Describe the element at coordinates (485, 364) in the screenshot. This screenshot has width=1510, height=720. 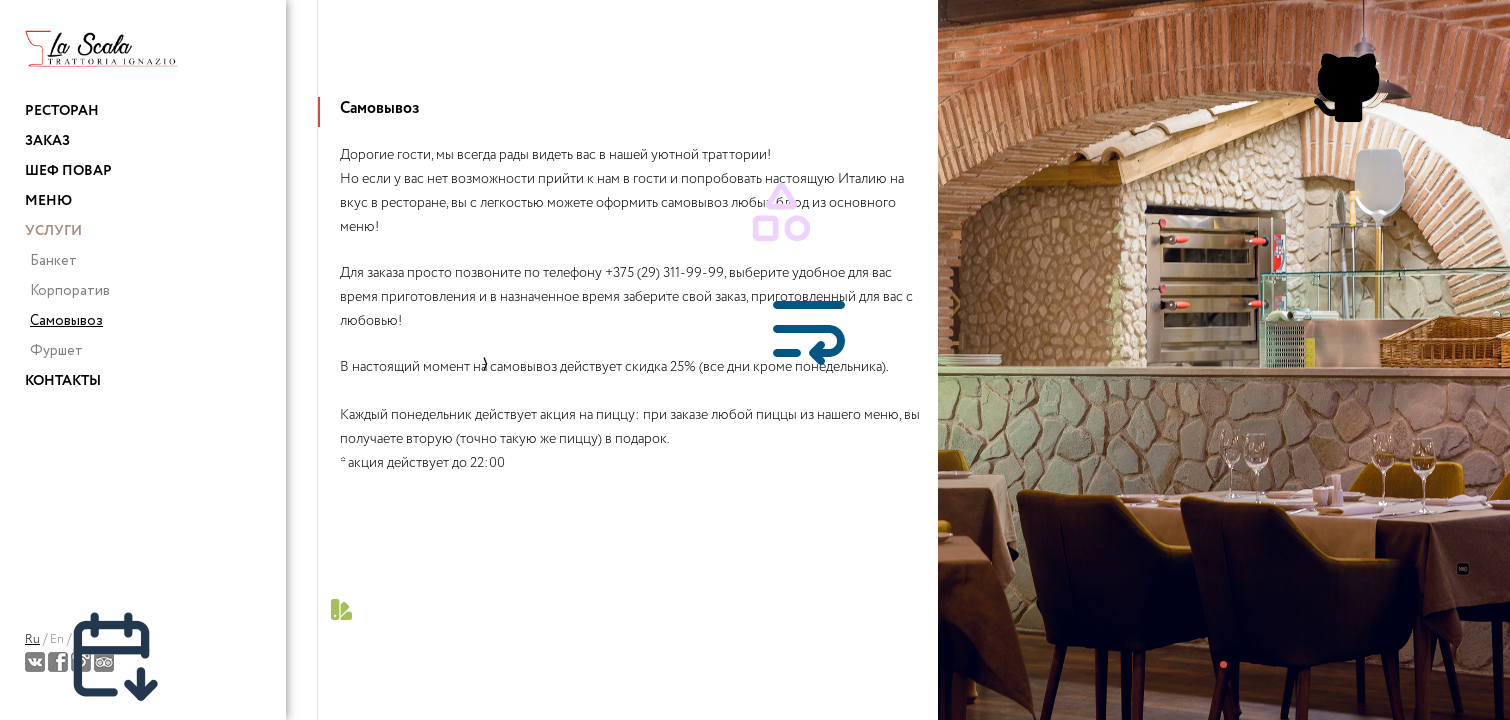
I see `navigate to the next item or page` at that location.